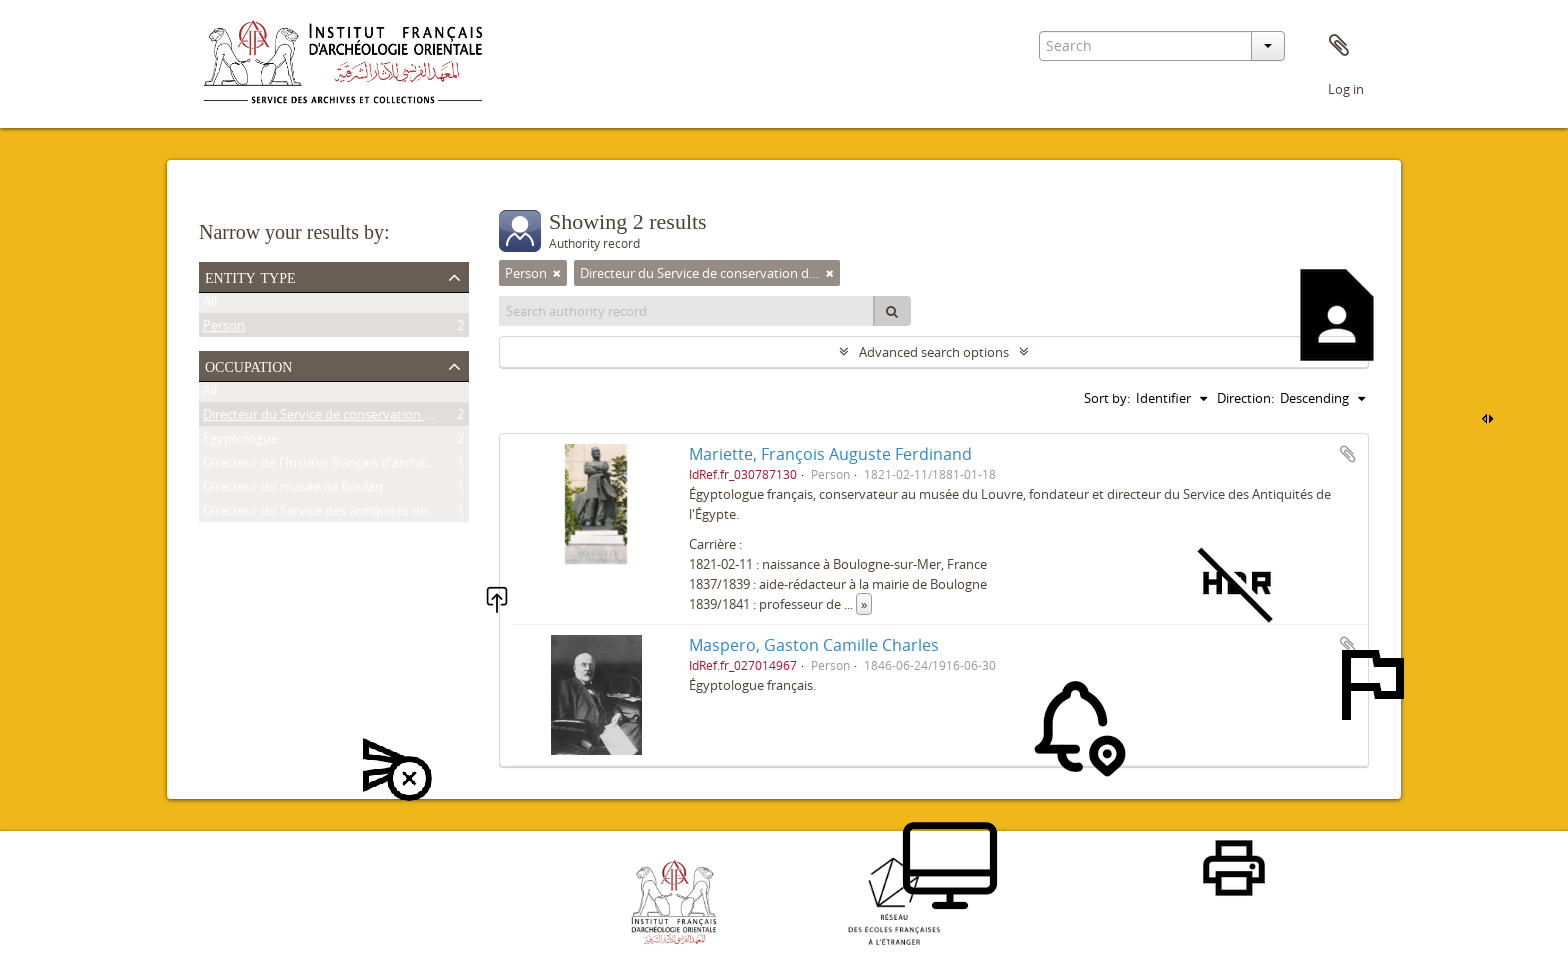 The width and height of the screenshot is (1568, 973). What do you see at coordinates (1371, 683) in the screenshot?
I see `flag or mark an item for follow-up` at bounding box center [1371, 683].